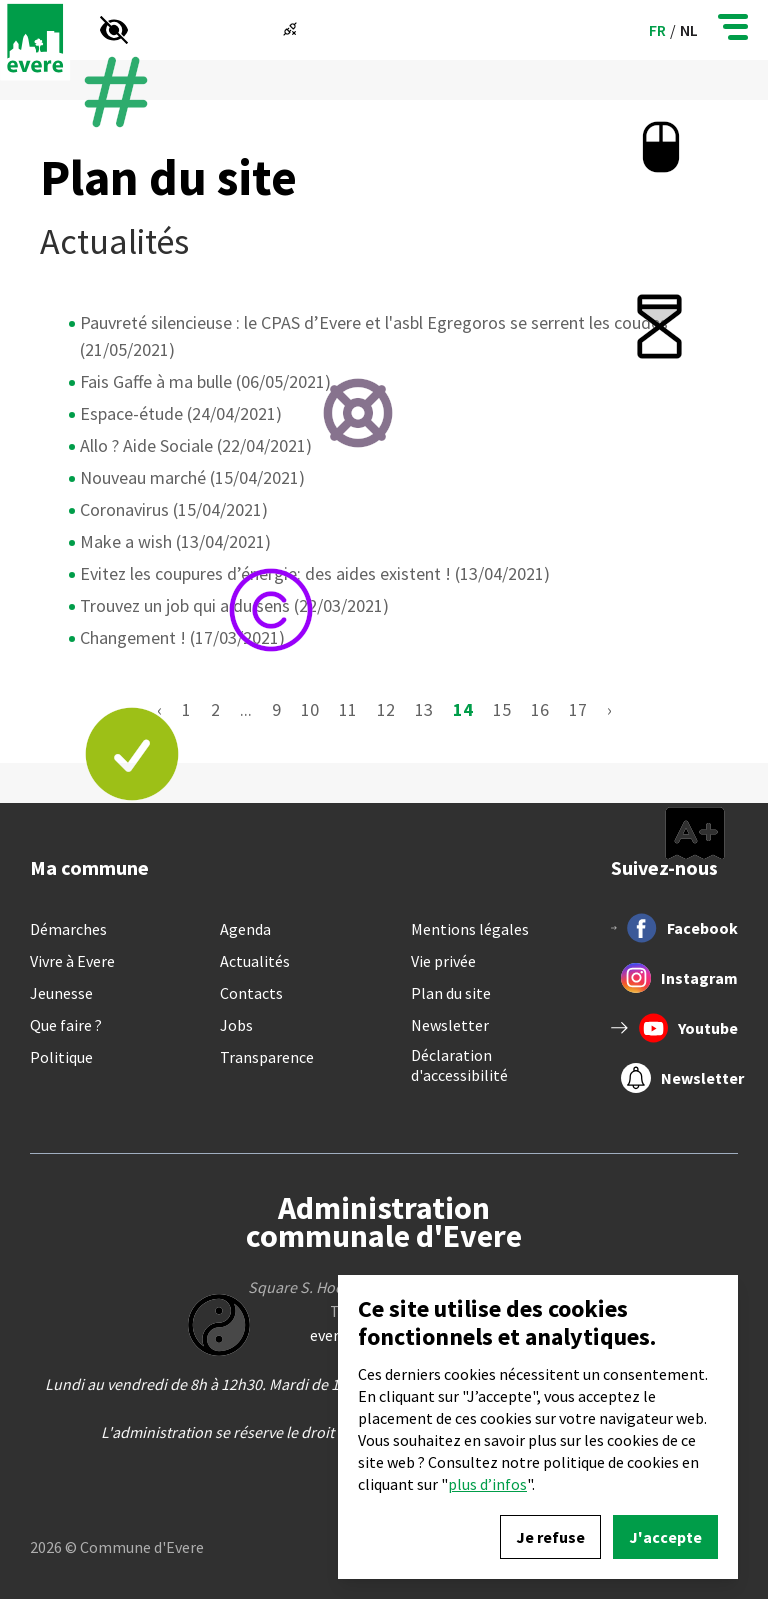 The image size is (768, 1599). Describe the element at coordinates (659, 326) in the screenshot. I see `indicates a timer with significant time remaining` at that location.